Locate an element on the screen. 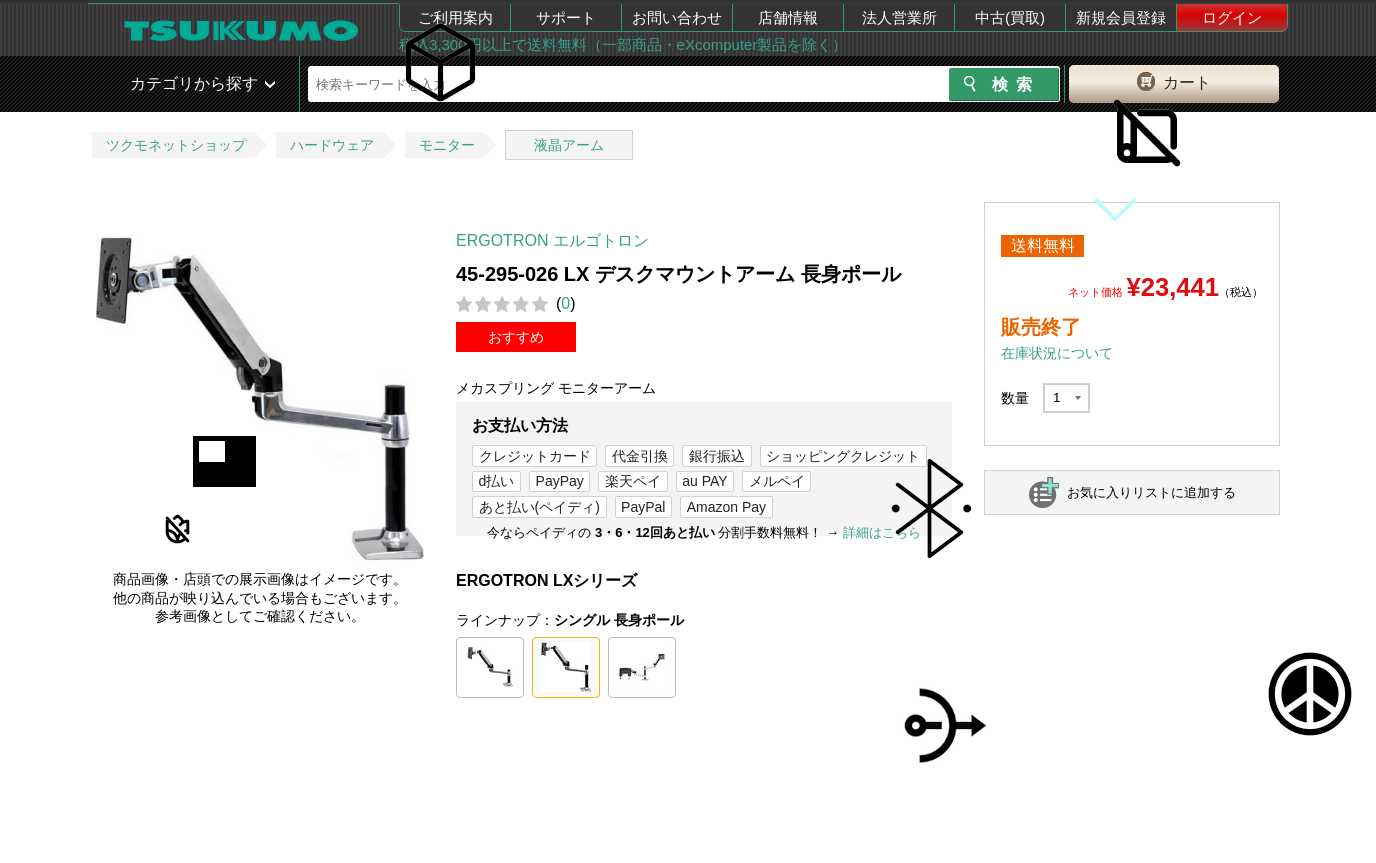 This screenshot has width=1376, height=863. configure network address translation settings is located at coordinates (945, 725).